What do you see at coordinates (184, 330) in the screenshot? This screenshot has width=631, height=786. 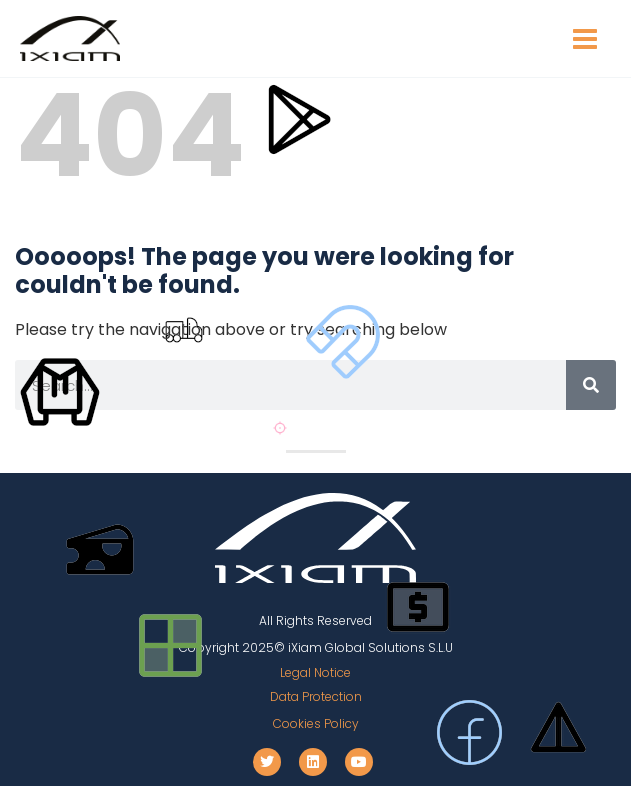 I see `view shipping or delivery status` at bounding box center [184, 330].